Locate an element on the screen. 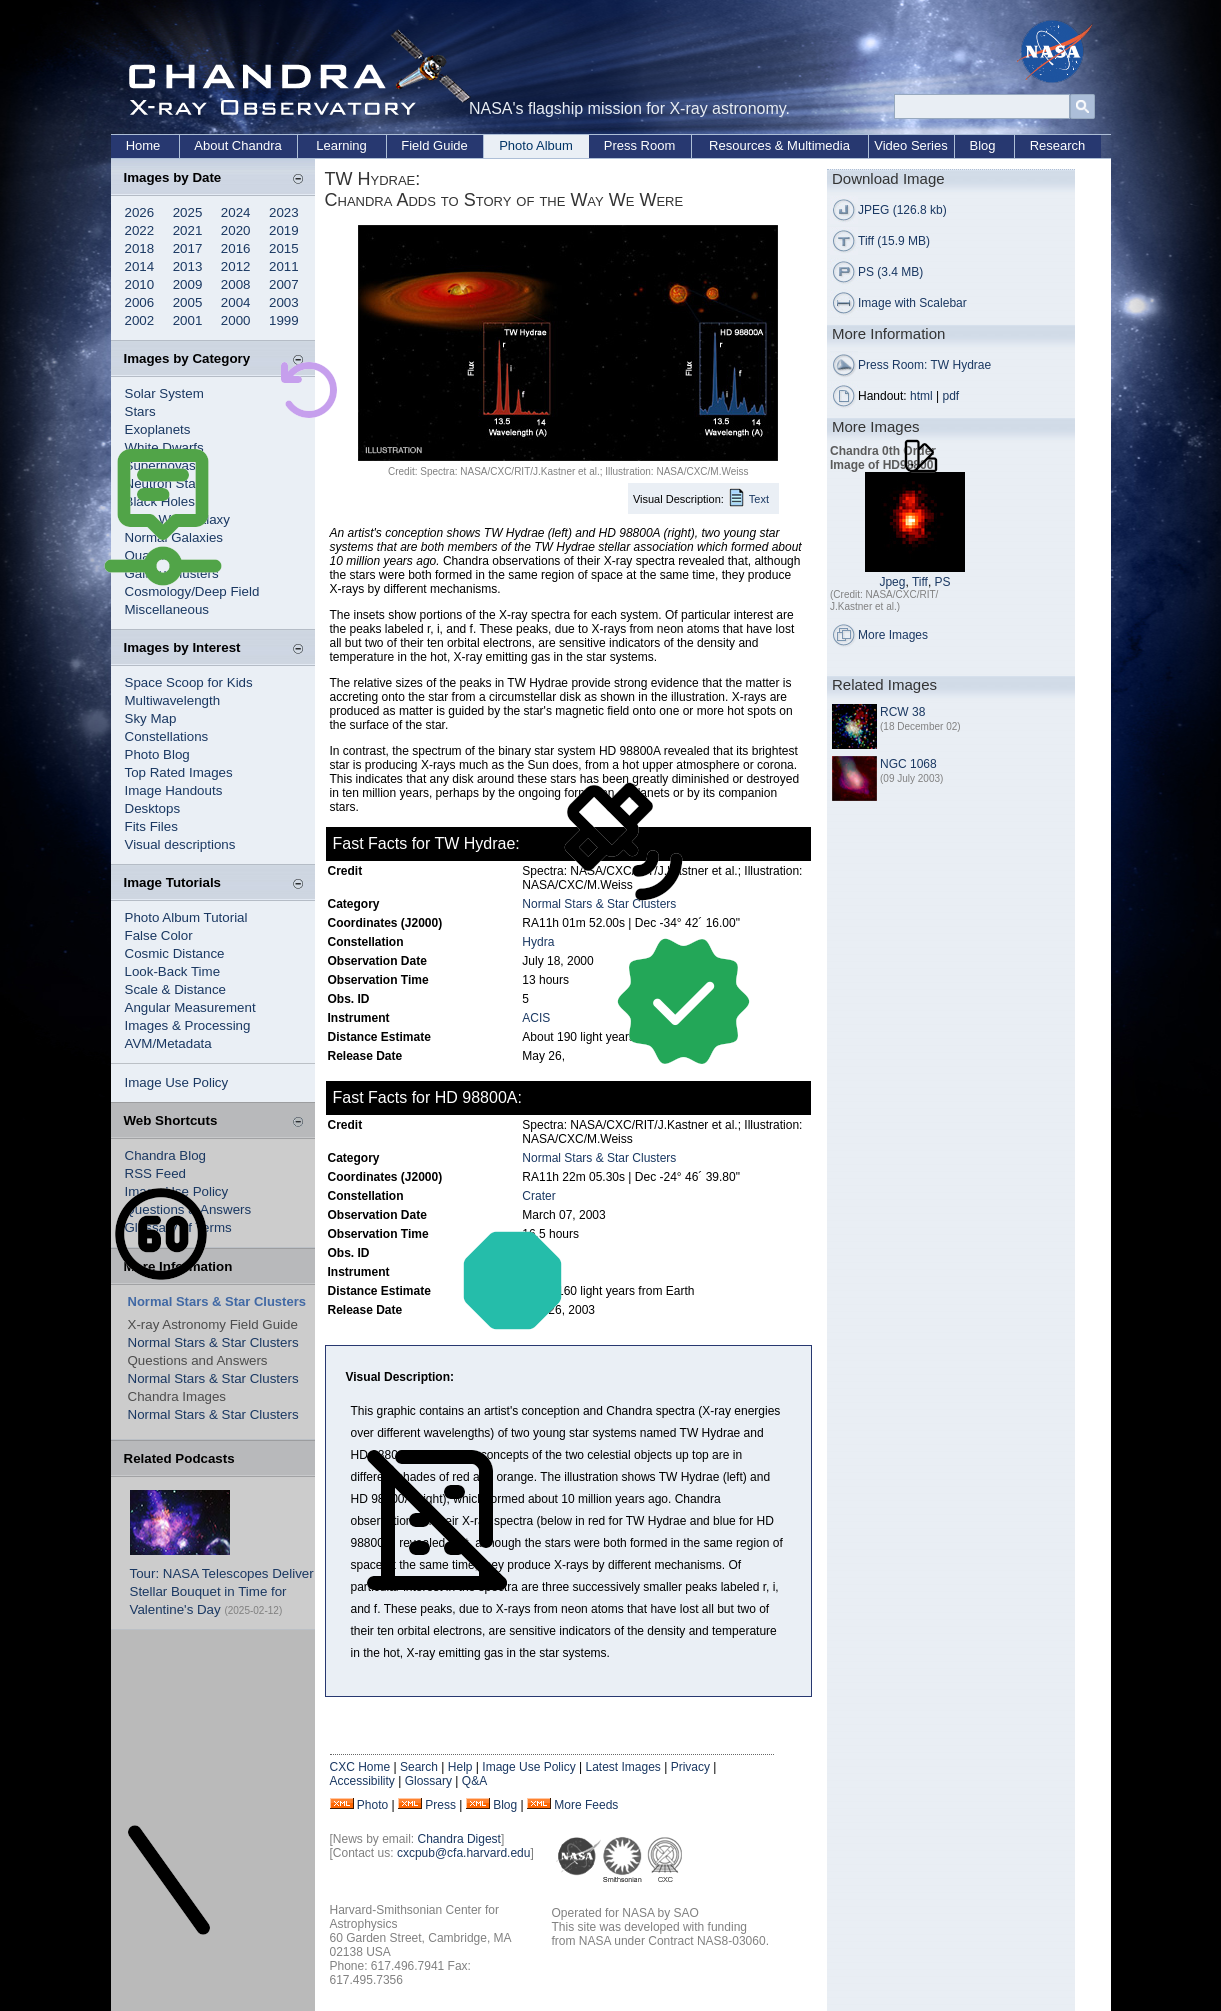 Image resolution: width=1221 pixels, height=2011 pixels. set a 60-second timer is located at coordinates (161, 1234).